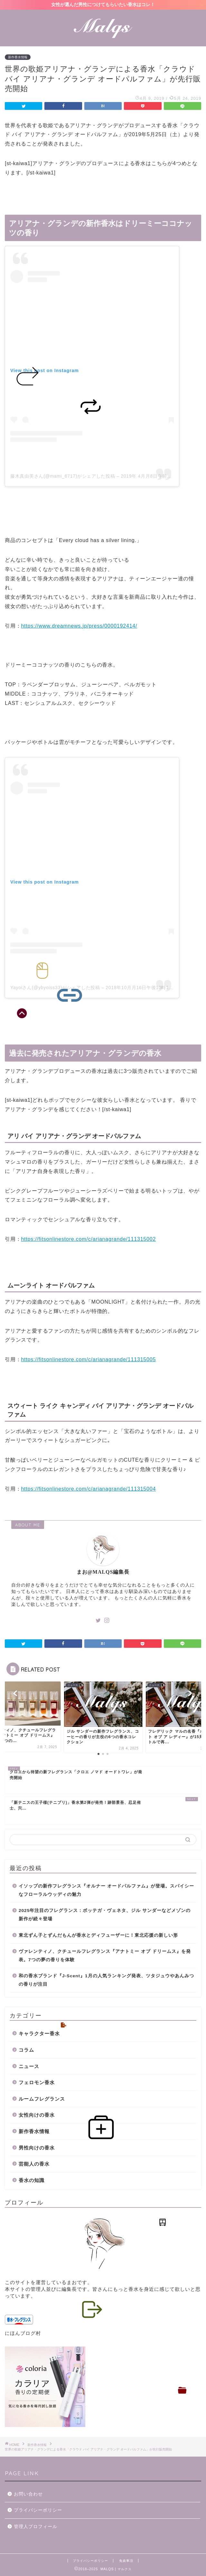 The height and width of the screenshot is (2576, 206). I want to click on export file or document, so click(63, 2025).